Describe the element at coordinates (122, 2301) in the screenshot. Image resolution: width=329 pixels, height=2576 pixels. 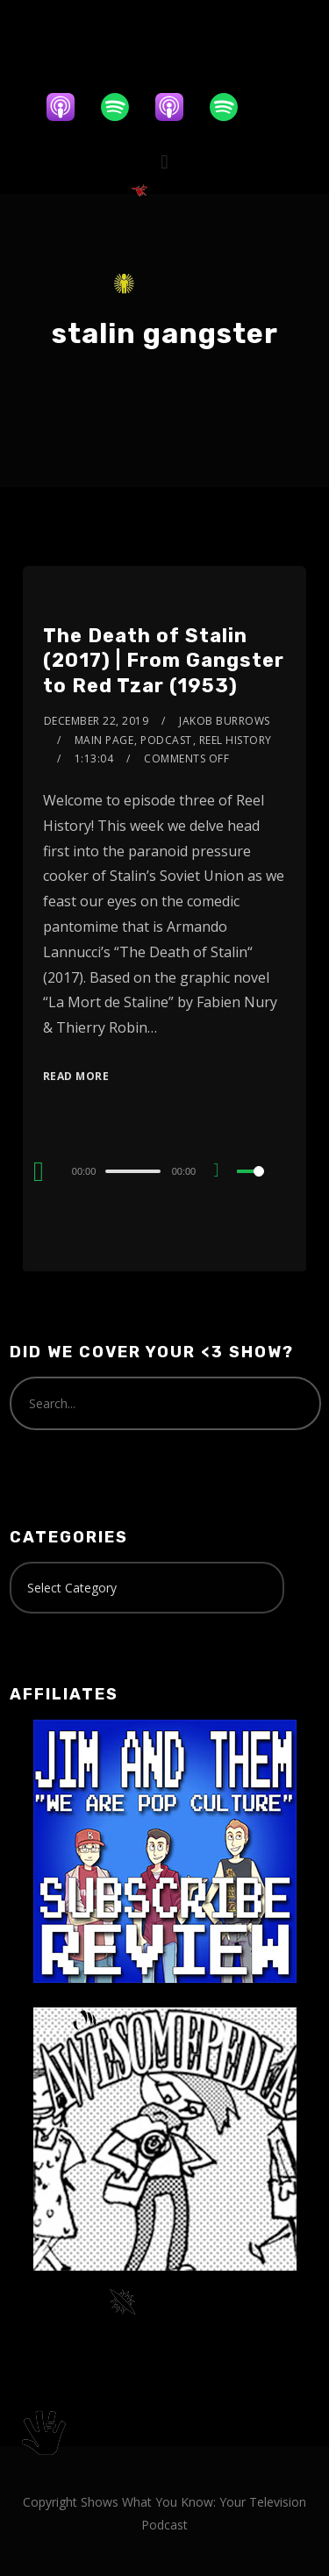
I see `indicates time pressure or countdown in gameplay` at that location.